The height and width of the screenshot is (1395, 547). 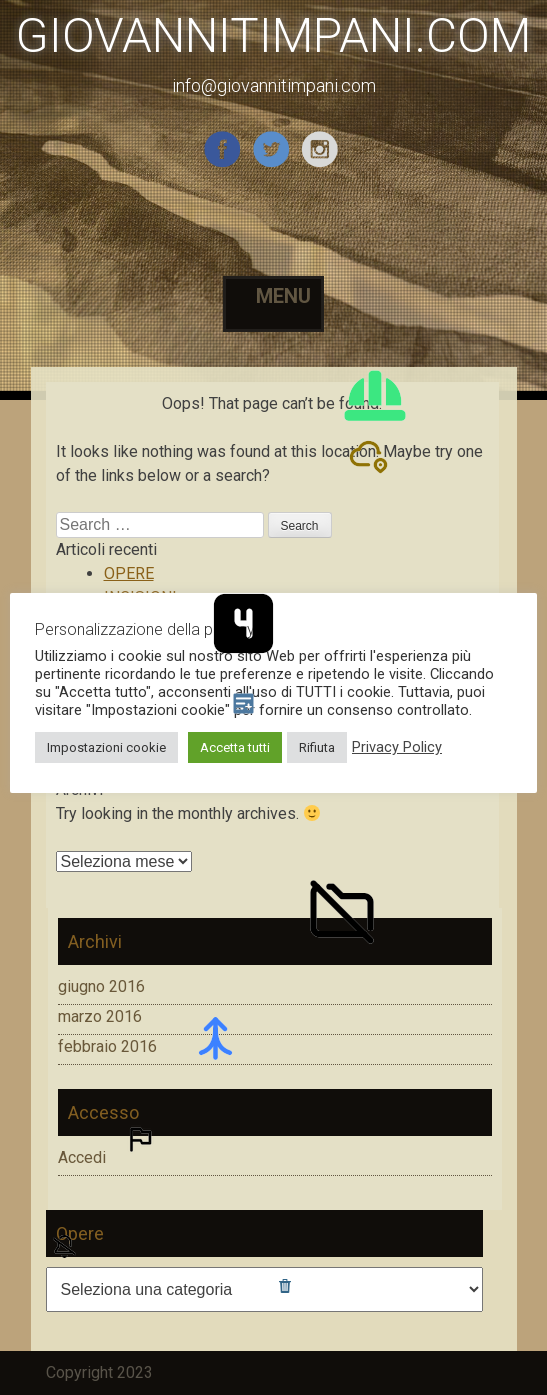 I want to click on mute notifications, so click(x=64, y=1246).